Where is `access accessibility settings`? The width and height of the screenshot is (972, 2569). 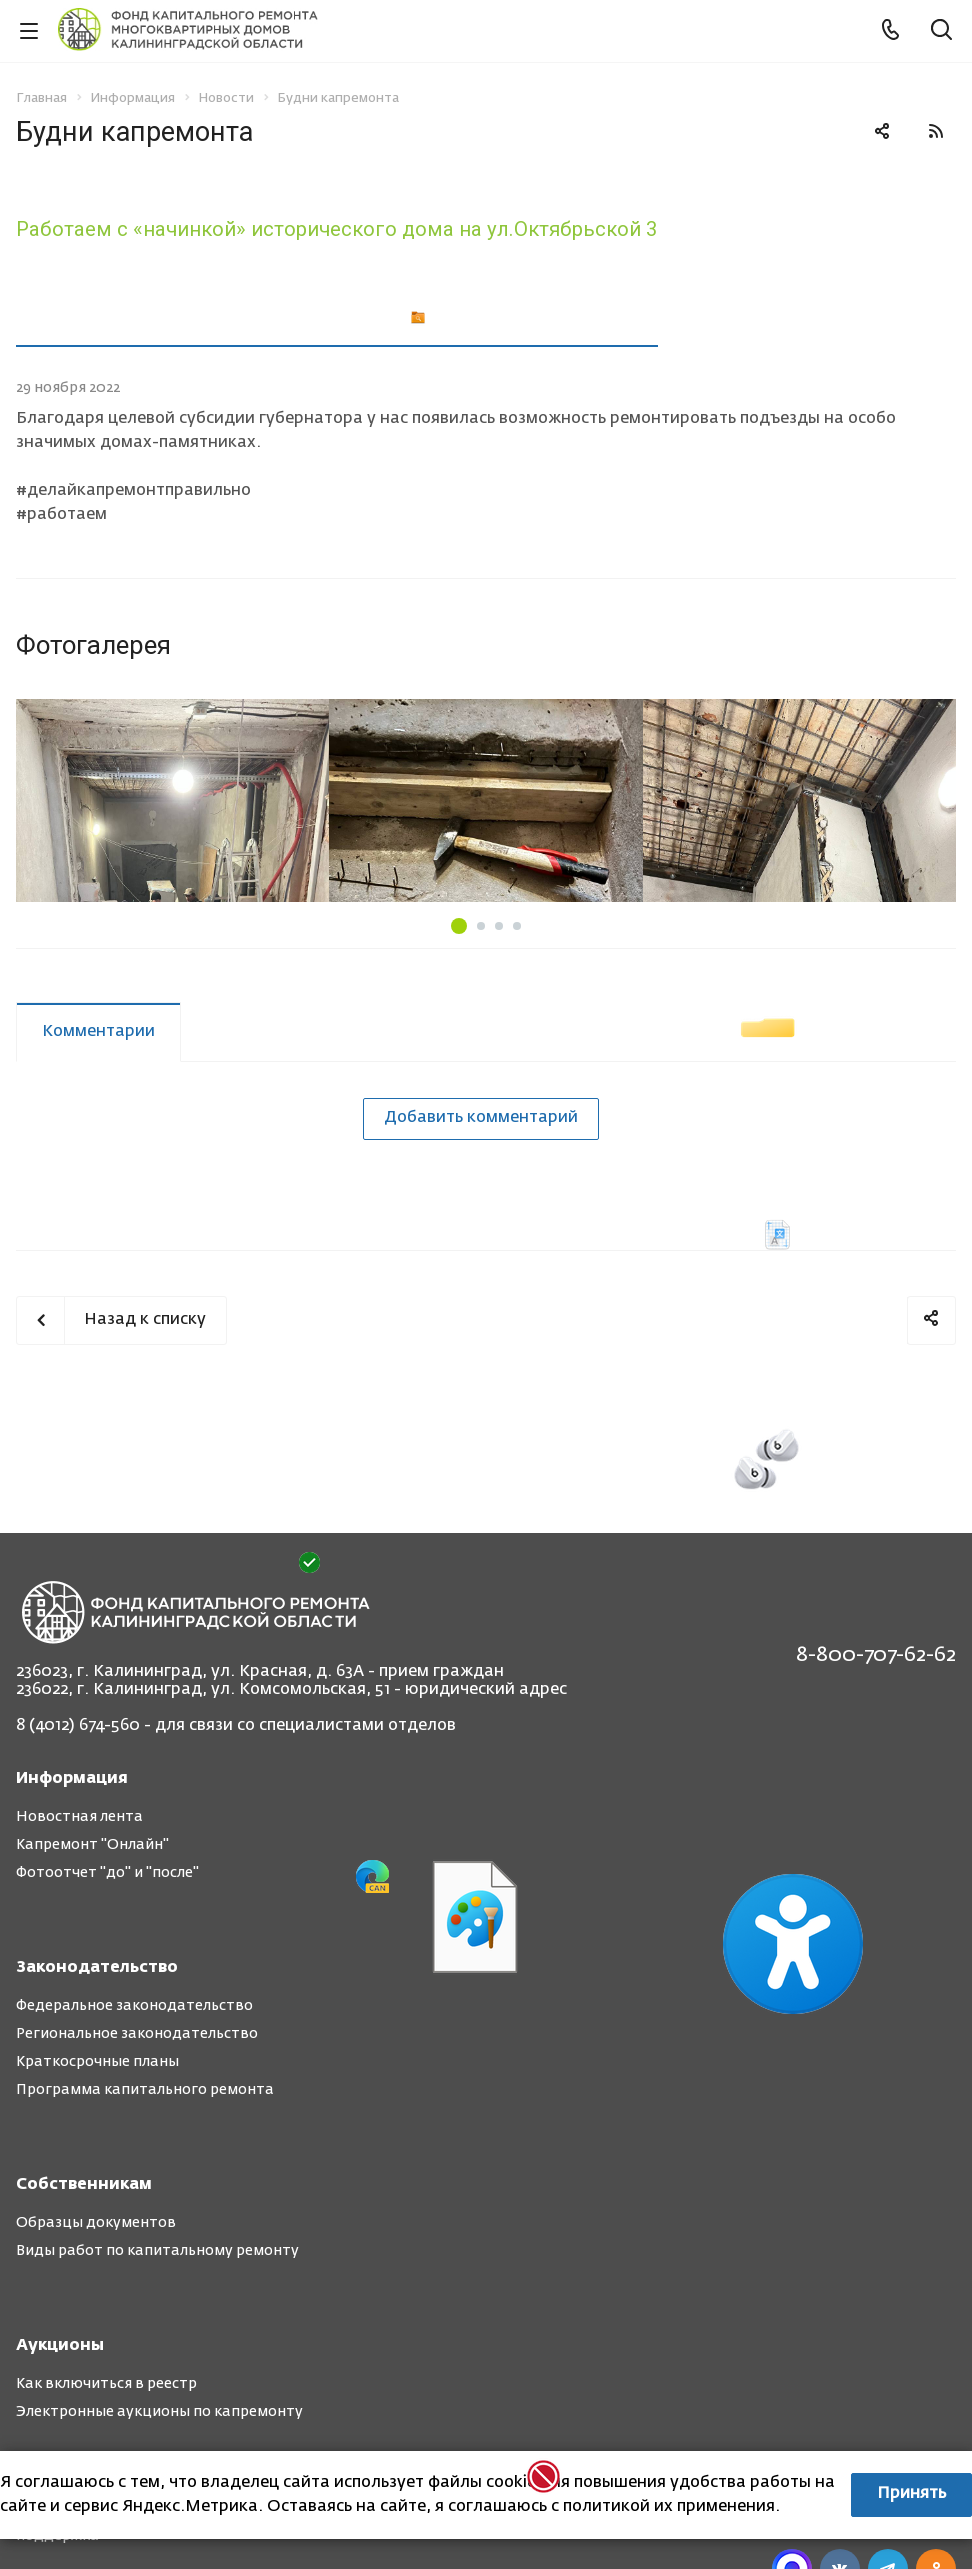 access accessibility settings is located at coordinates (793, 1944).